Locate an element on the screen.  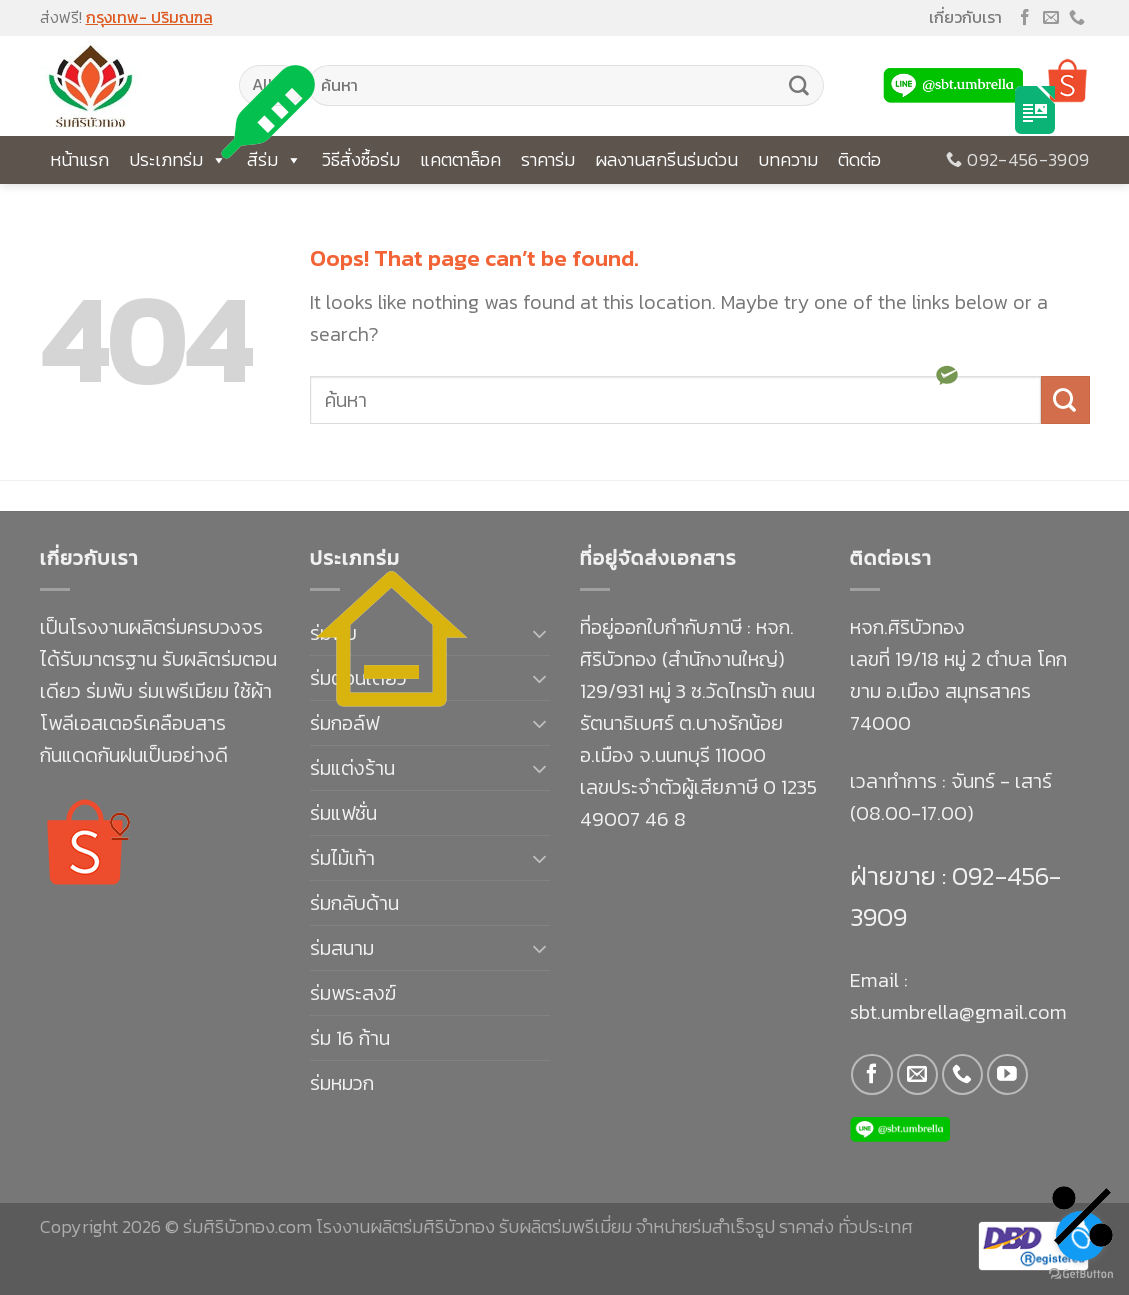
mark a location on the map is located at coordinates (120, 825).